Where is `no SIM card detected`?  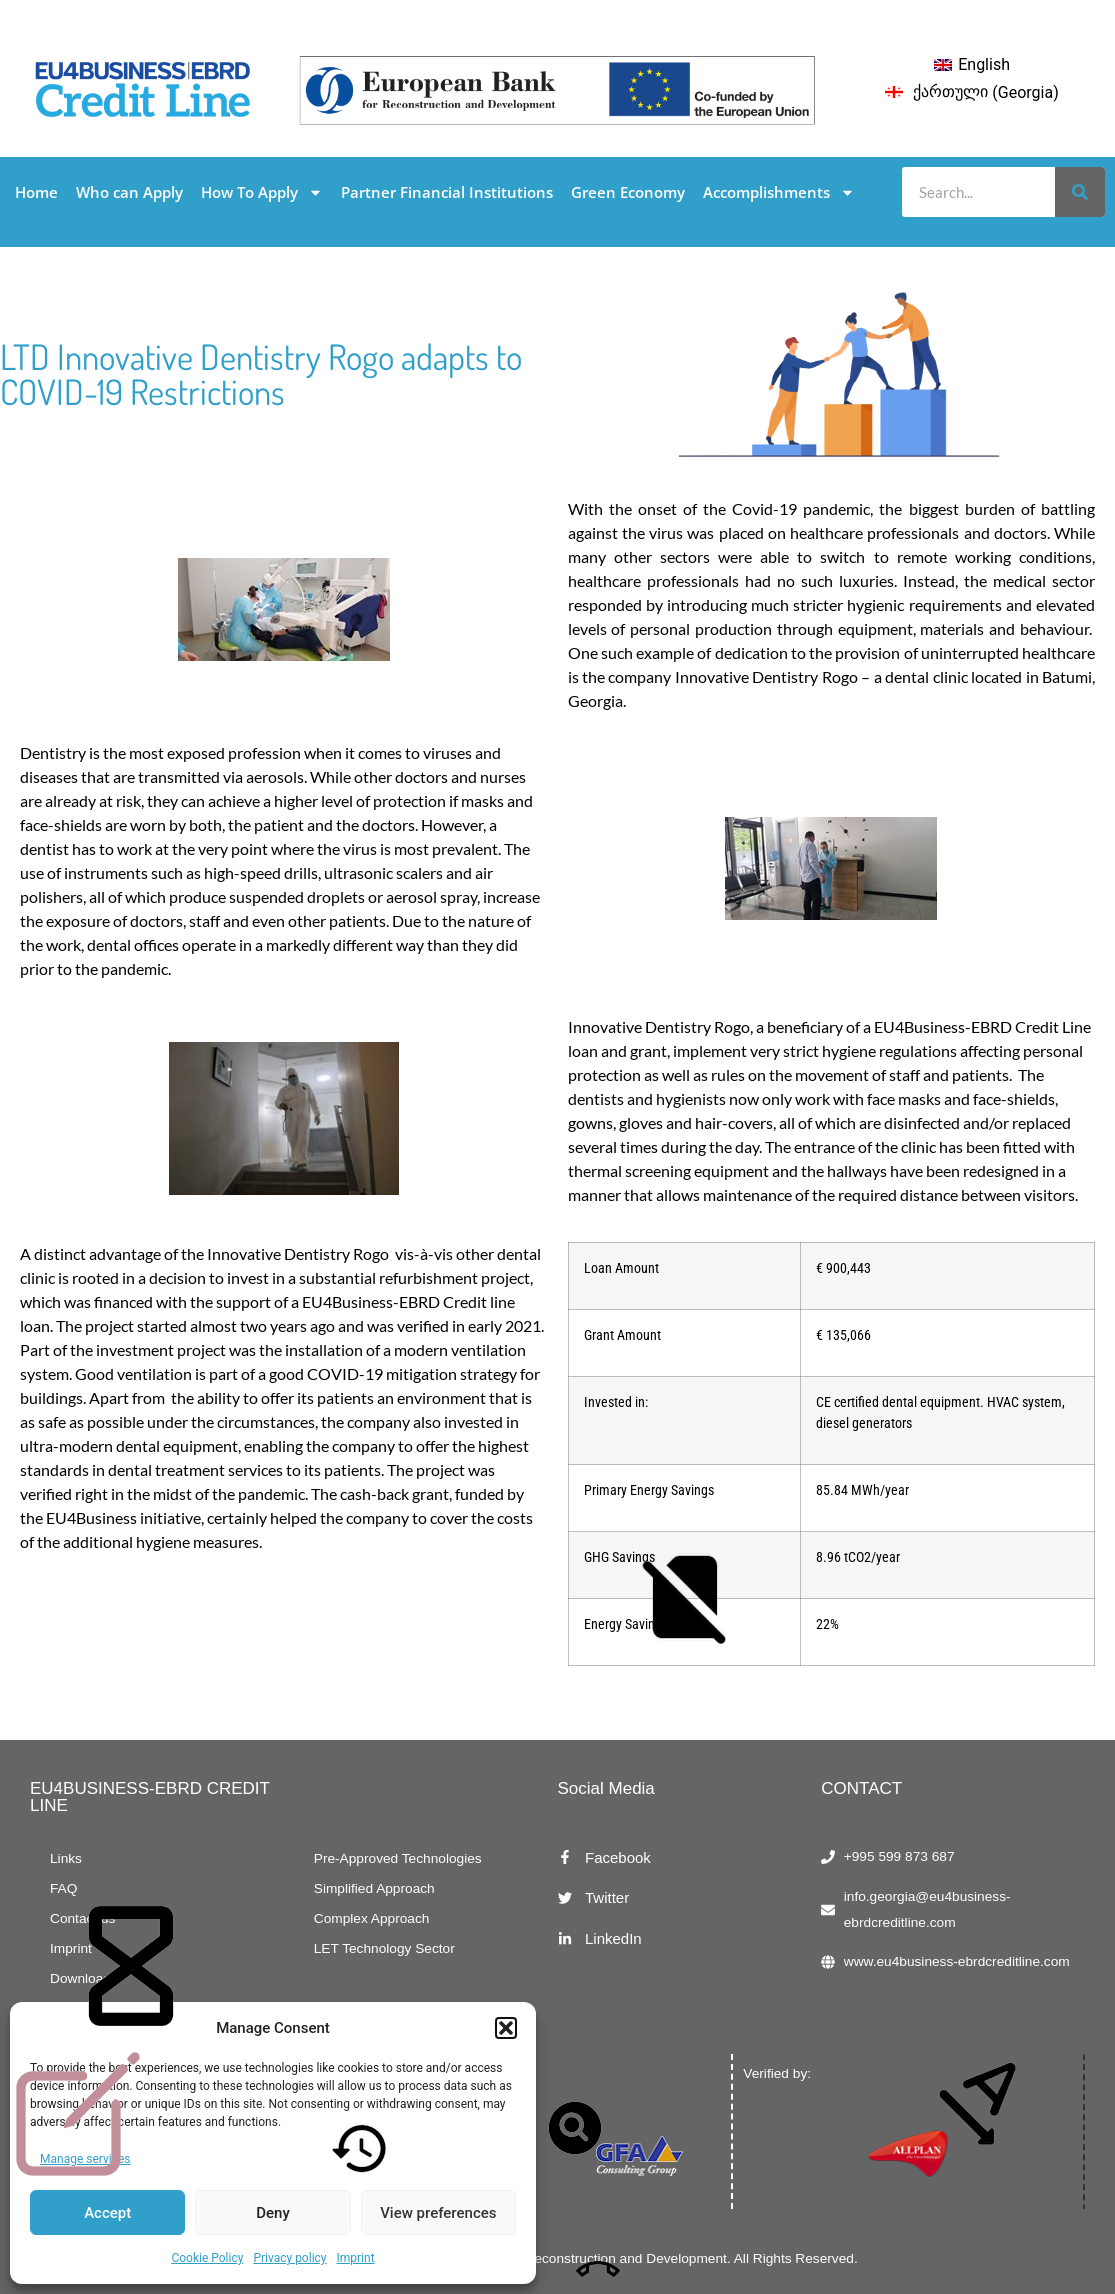
no SIM card detected is located at coordinates (685, 1597).